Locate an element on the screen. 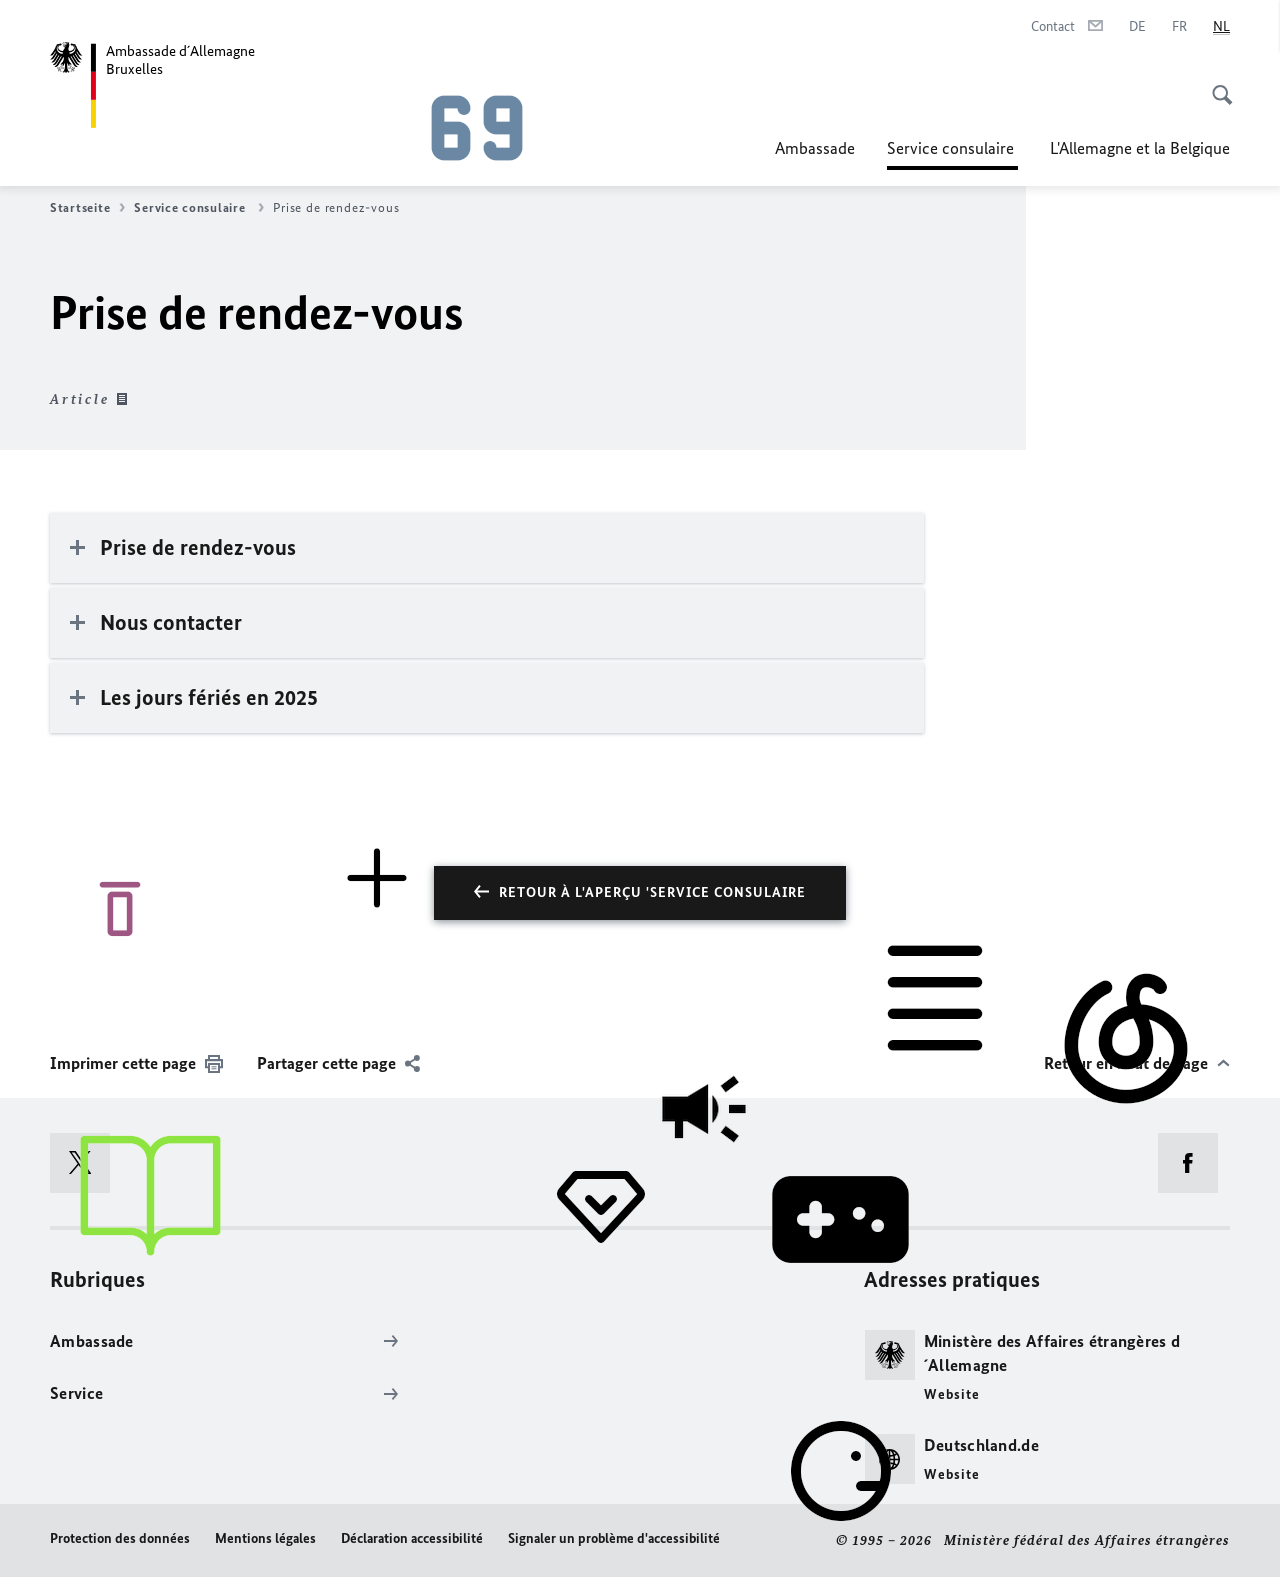 The width and height of the screenshot is (1280, 1577). align selected element to the top is located at coordinates (120, 908).